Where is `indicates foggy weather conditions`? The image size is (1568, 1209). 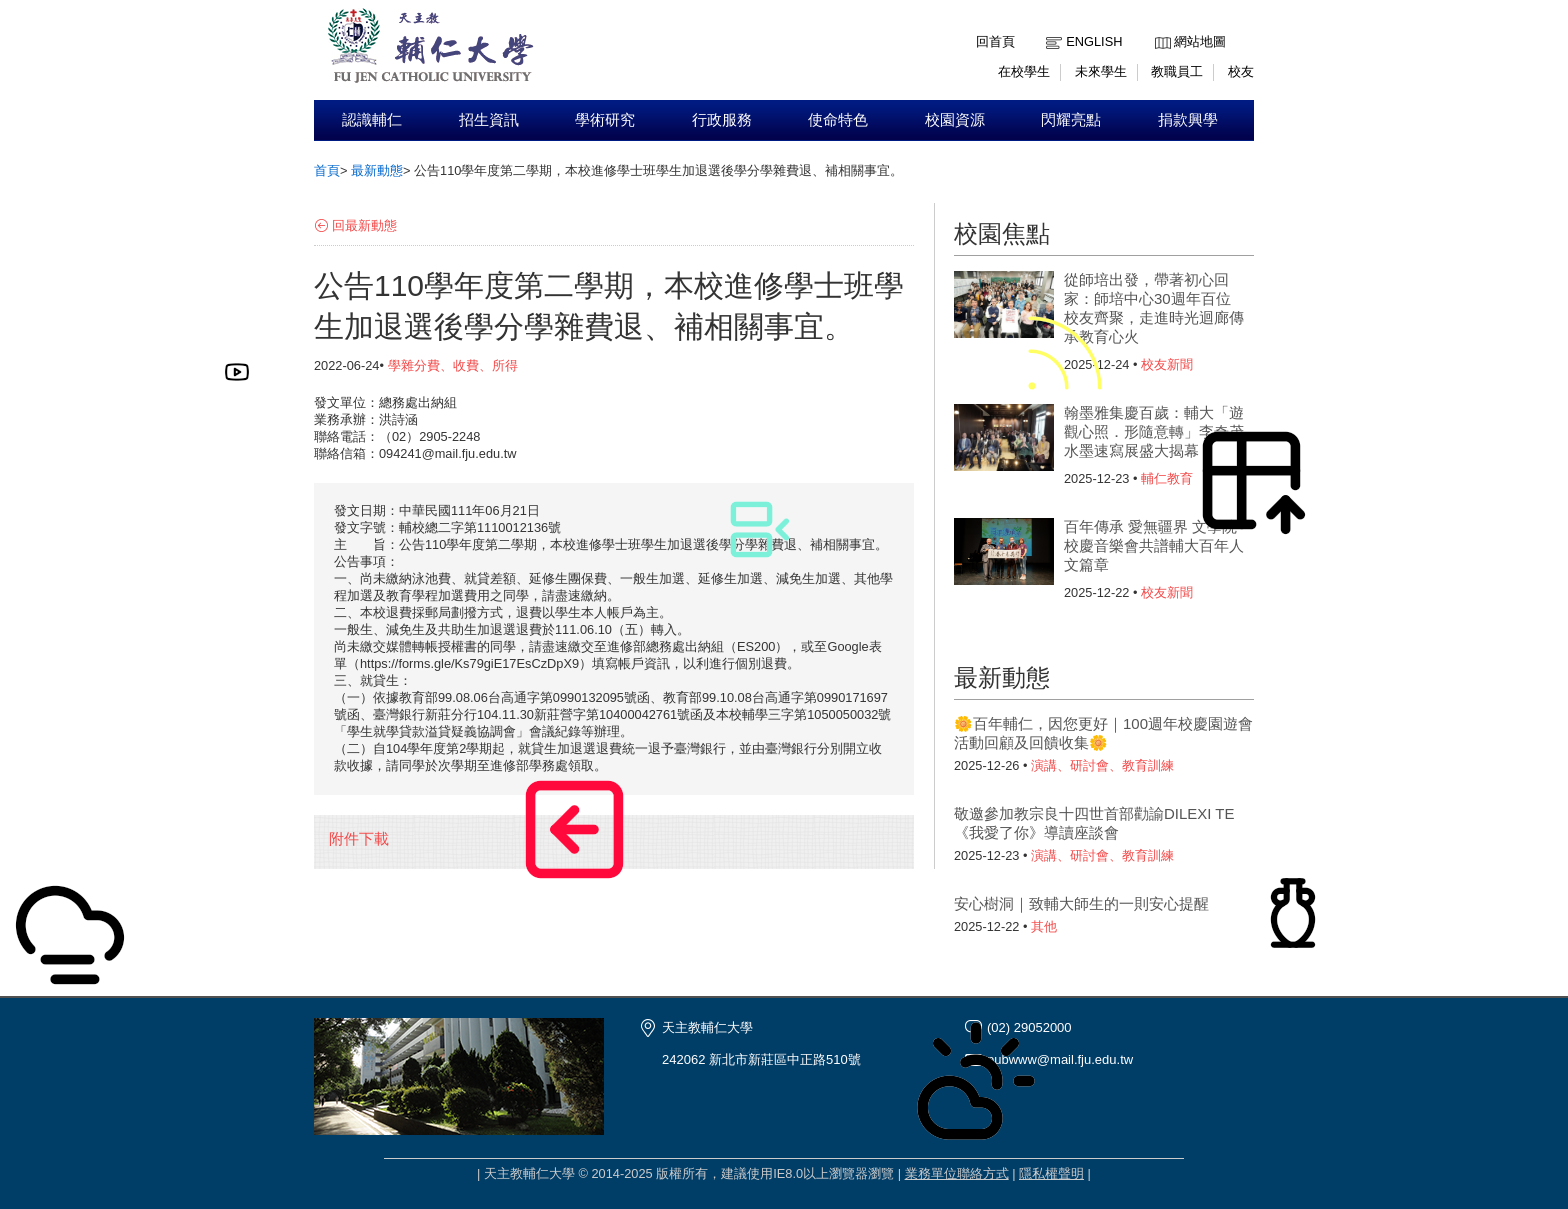
indicates foggy weather conditions is located at coordinates (70, 935).